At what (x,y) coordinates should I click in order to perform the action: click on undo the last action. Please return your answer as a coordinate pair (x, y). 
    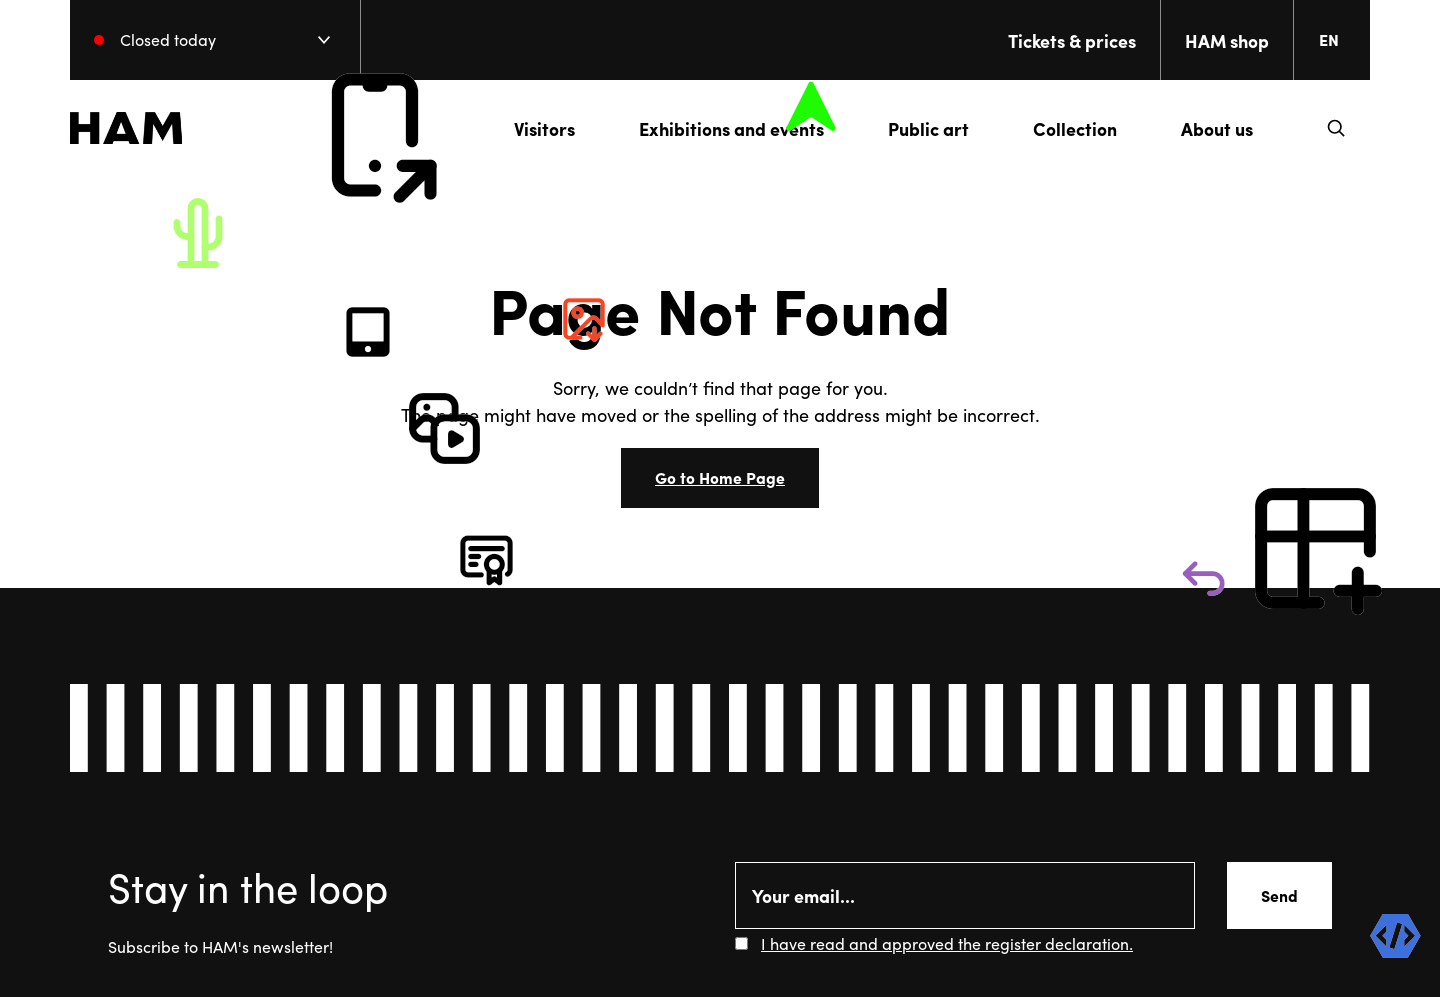
    Looking at the image, I should click on (1202, 578).